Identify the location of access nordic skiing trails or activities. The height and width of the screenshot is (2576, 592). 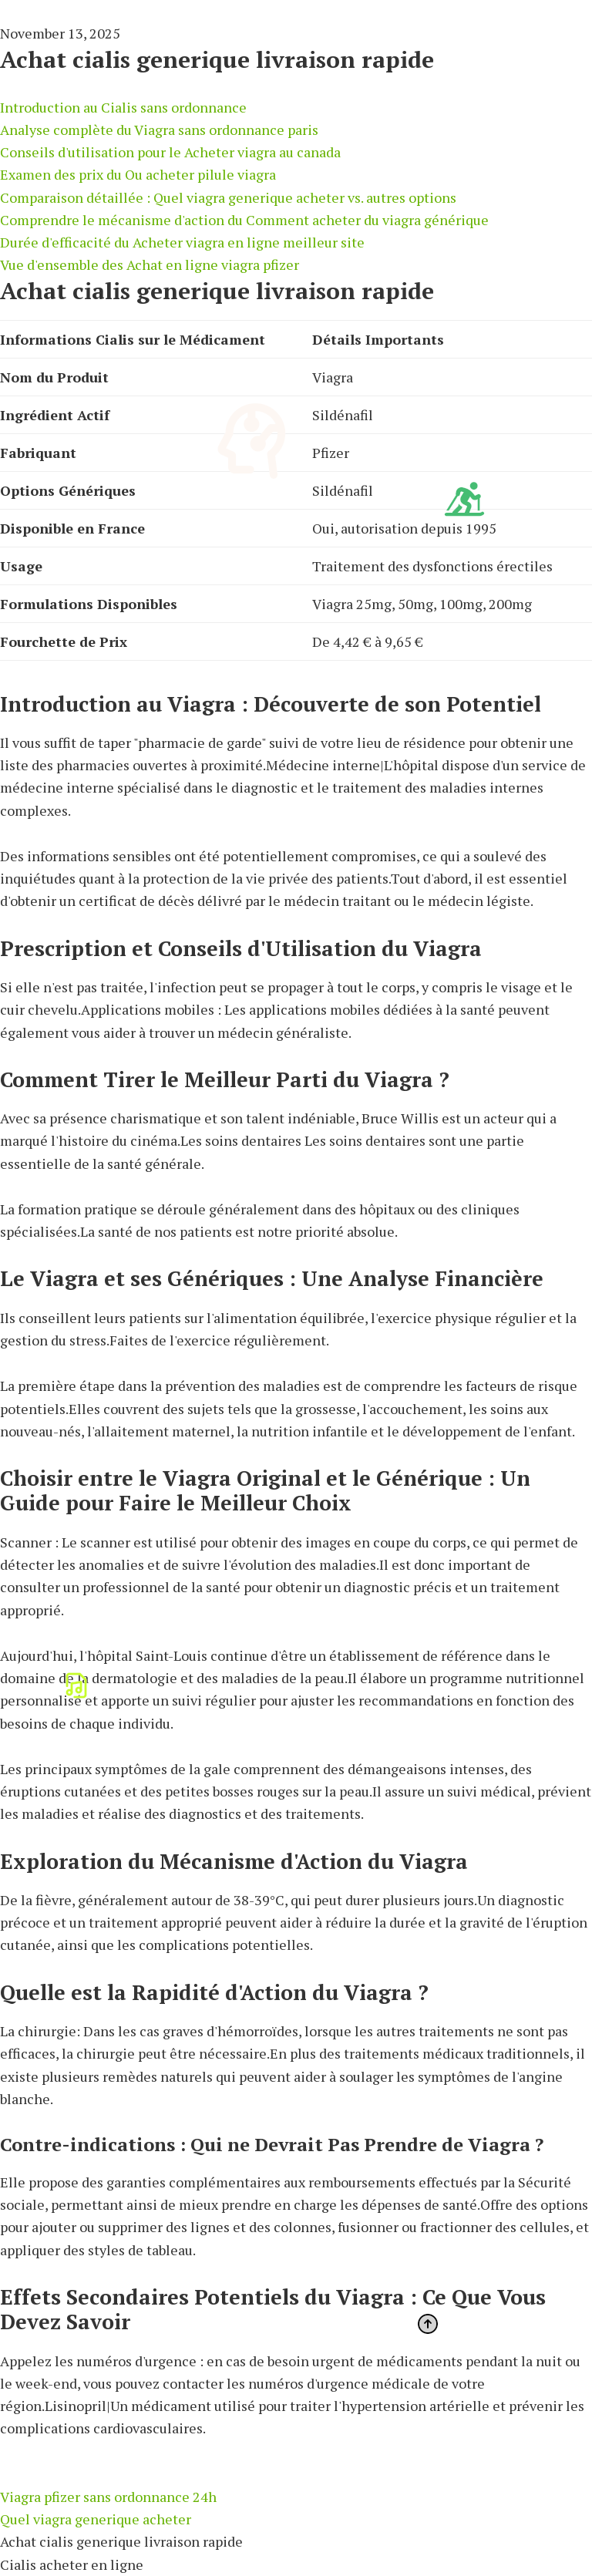
(464, 498).